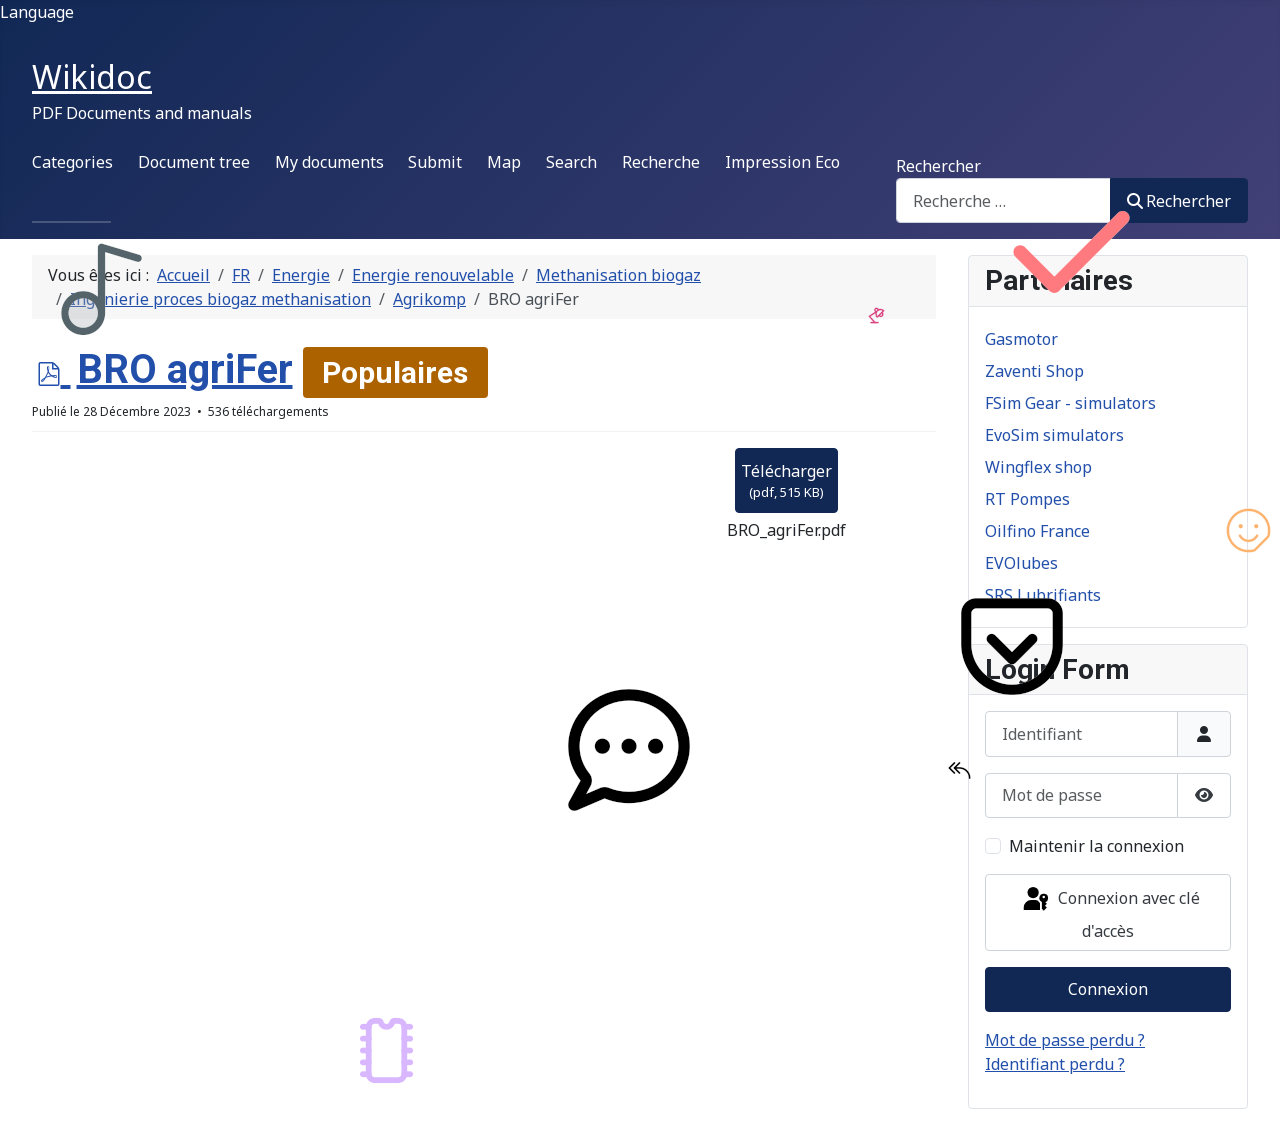 The image size is (1280, 1125). What do you see at coordinates (101, 287) in the screenshot?
I see `access music or audio player` at bounding box center [101, 287].